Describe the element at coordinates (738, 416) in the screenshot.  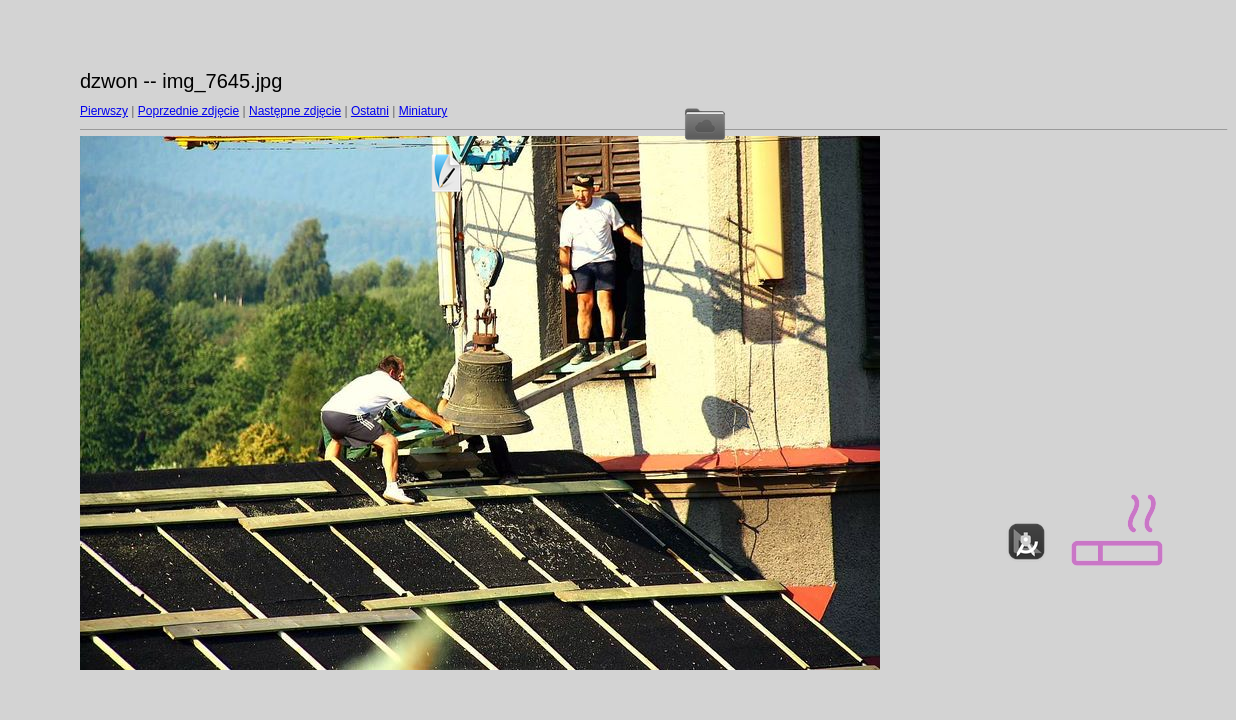
I see `open dino messaging app` at that location.